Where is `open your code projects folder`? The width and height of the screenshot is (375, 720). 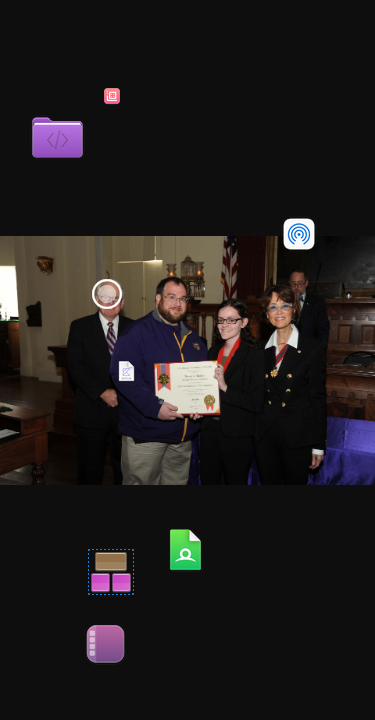 open your code projects folder is located at coordinates (57, 137).